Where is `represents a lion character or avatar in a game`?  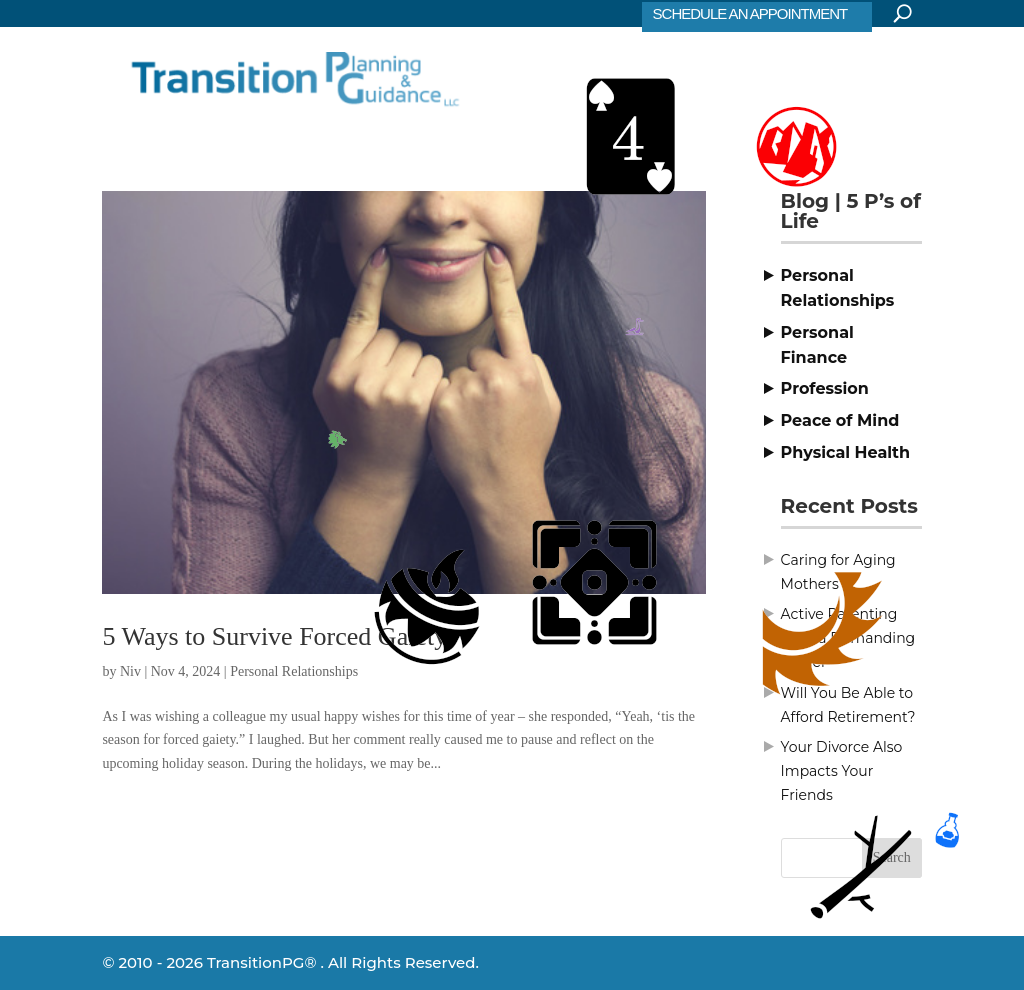
represents a lion character or avatar in a game is located at coordinates (338, 440).